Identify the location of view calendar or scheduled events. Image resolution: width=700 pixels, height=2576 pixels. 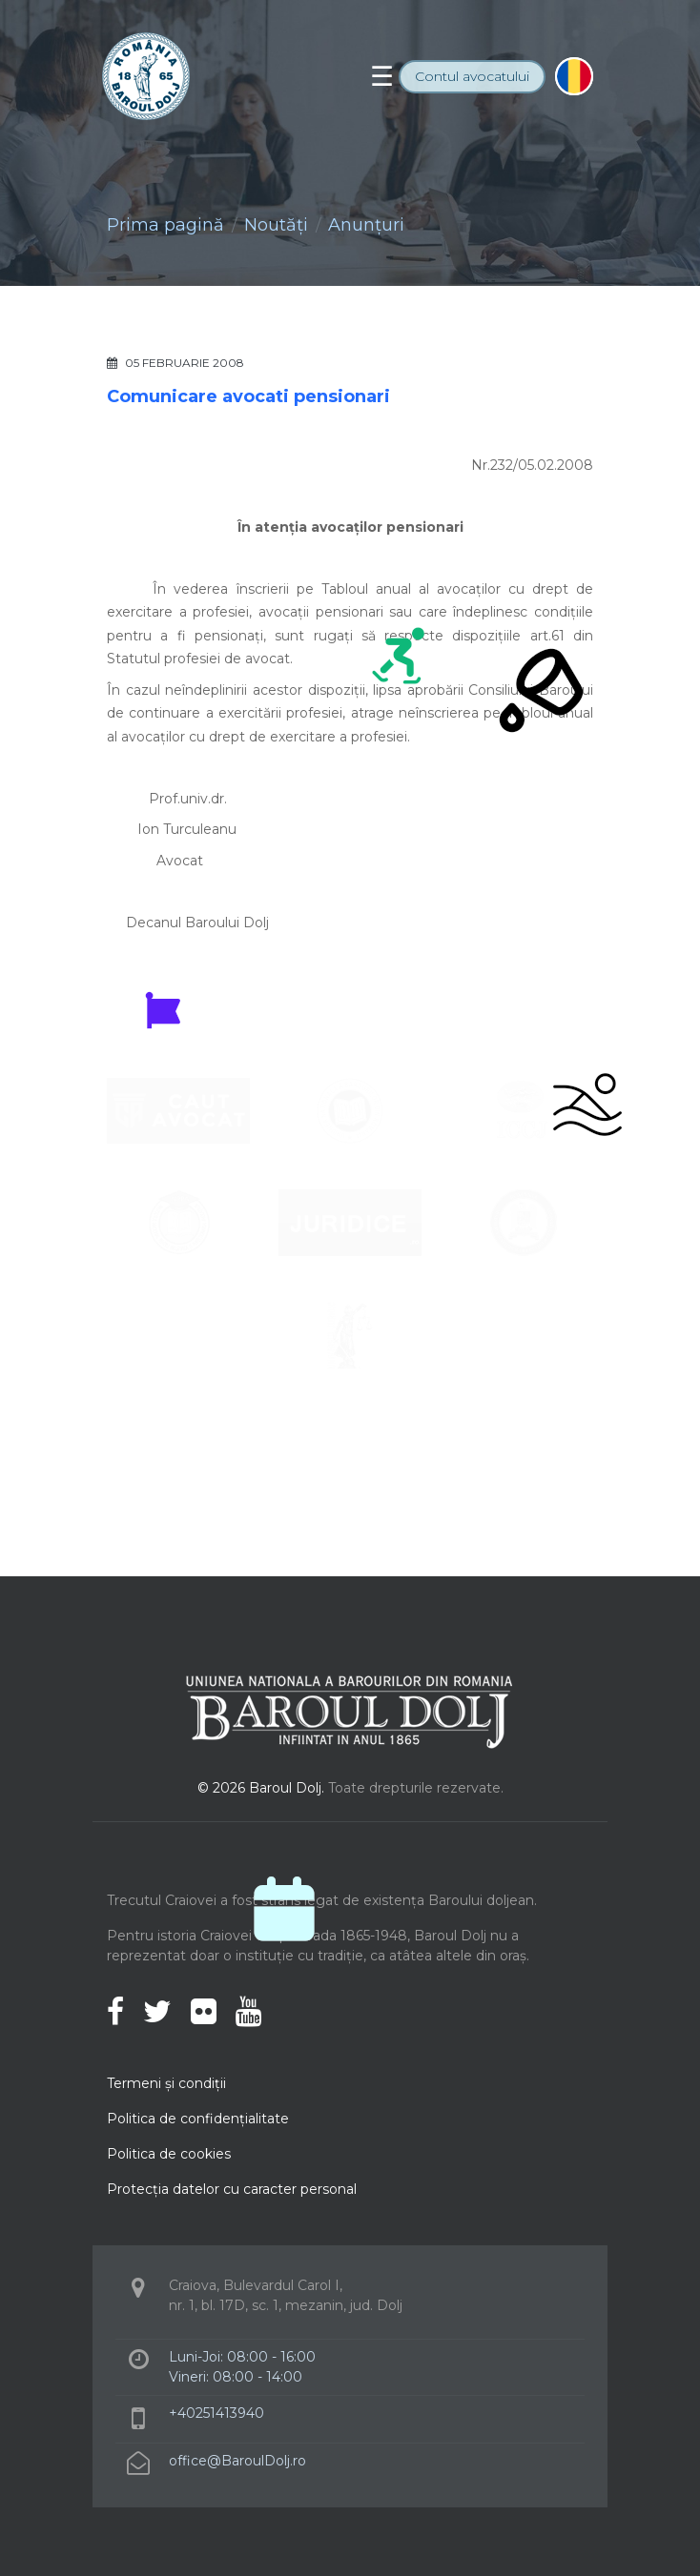
(284, 1911).